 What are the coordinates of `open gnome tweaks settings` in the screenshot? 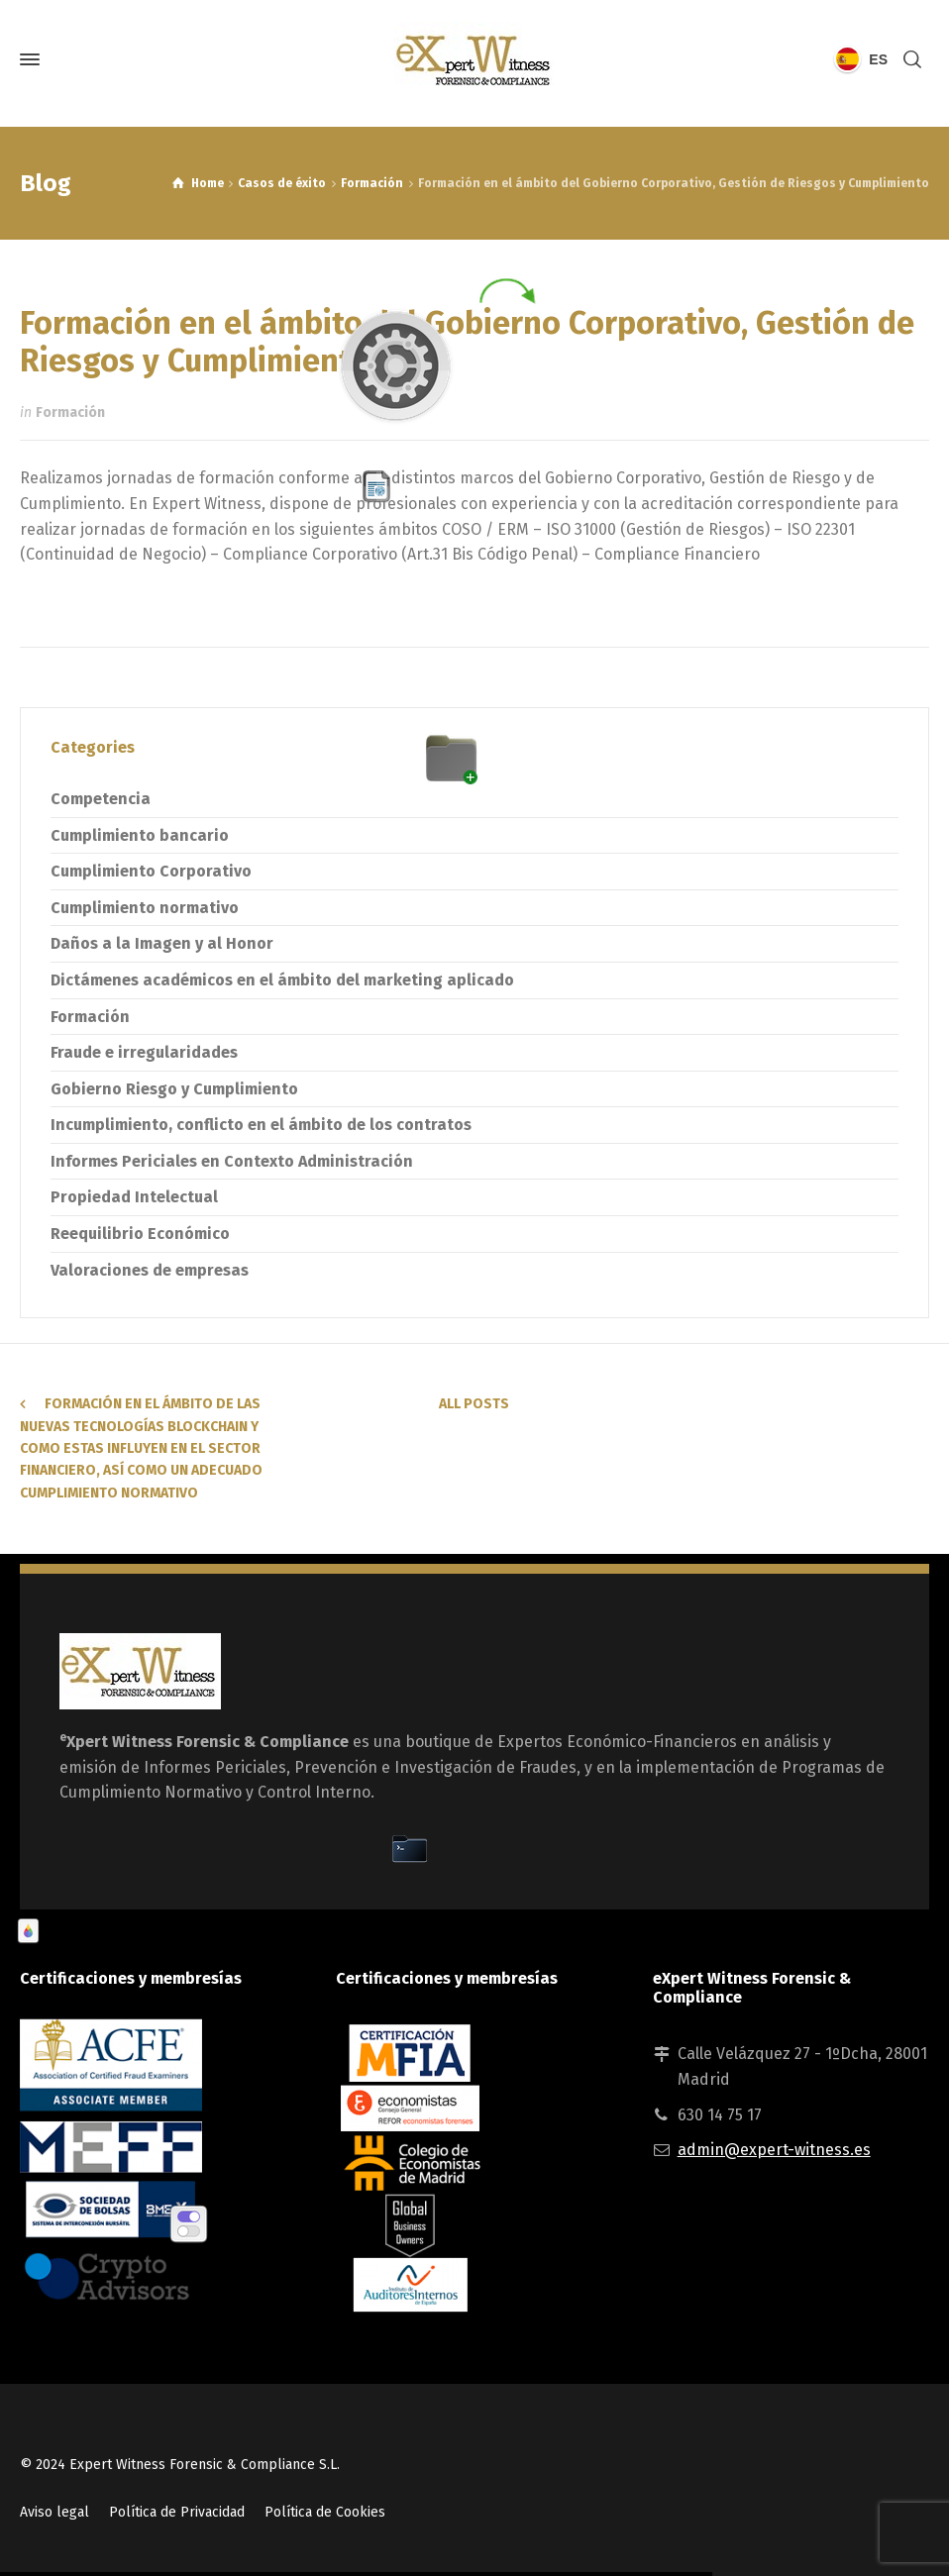 It's located at (188, 2223).